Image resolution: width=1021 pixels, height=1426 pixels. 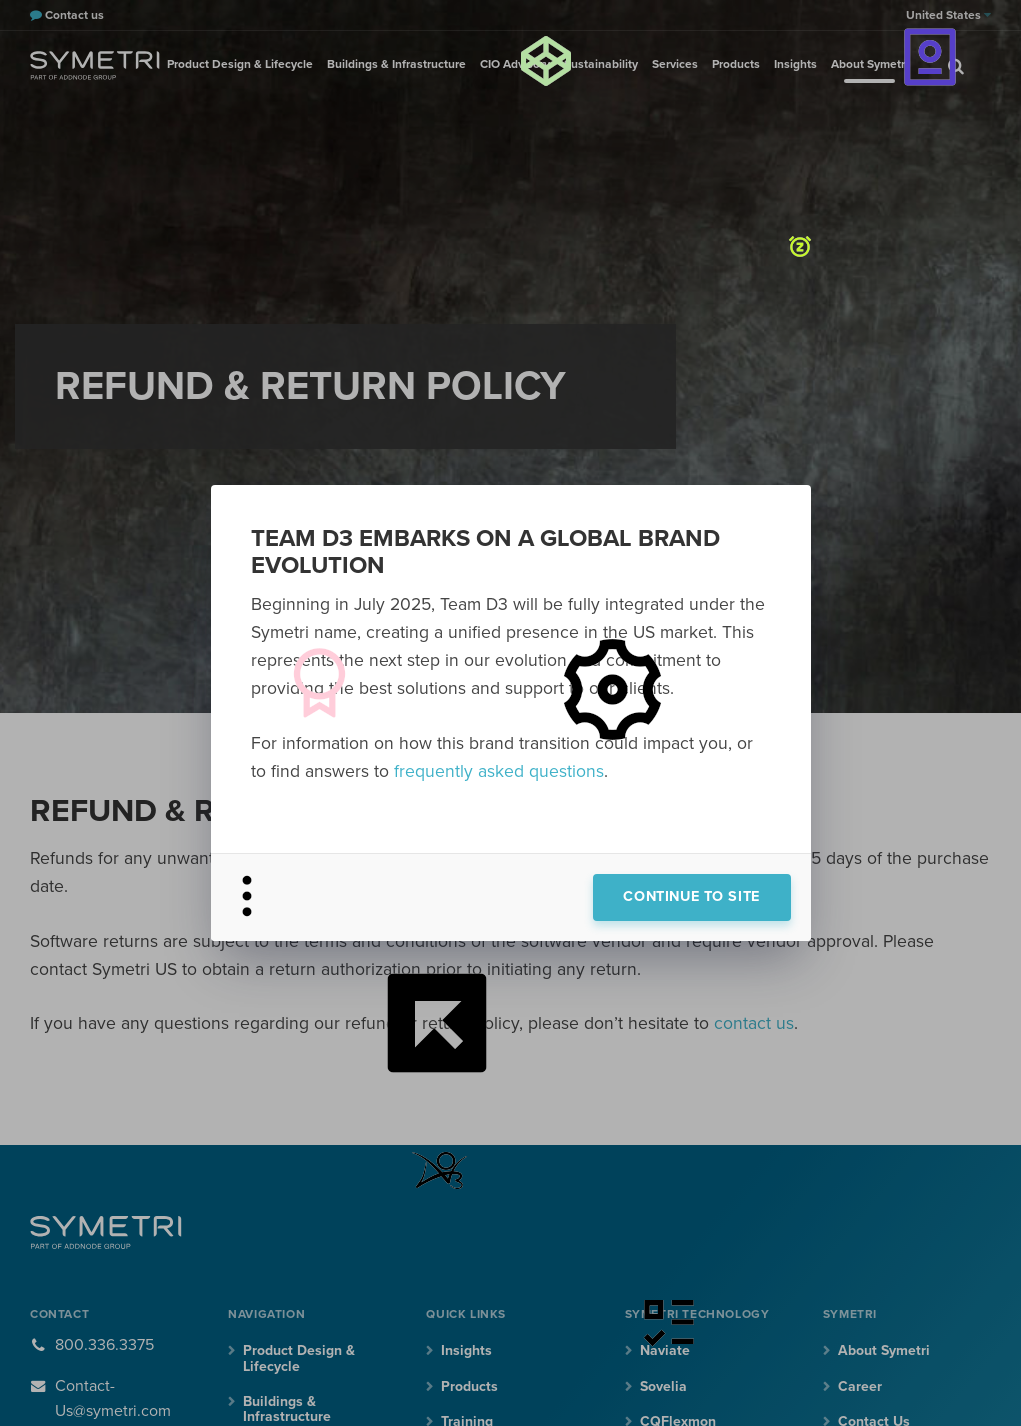 I want to click on open CodePen profile or project, so click(x=546, y=61).